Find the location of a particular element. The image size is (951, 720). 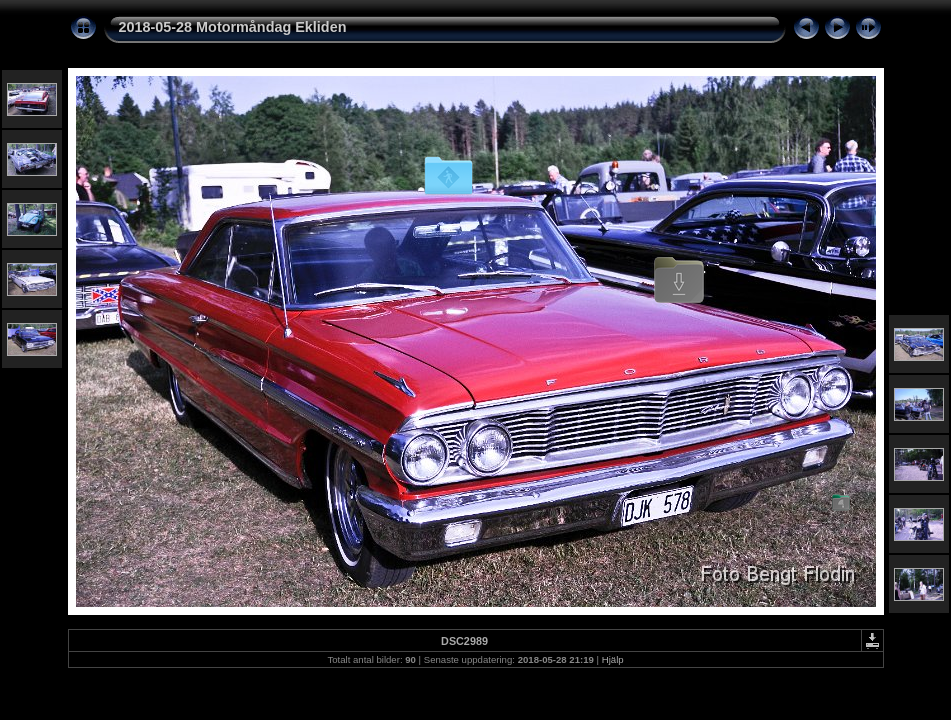

access the public folder for shared files is located at coordinates (448, 175).